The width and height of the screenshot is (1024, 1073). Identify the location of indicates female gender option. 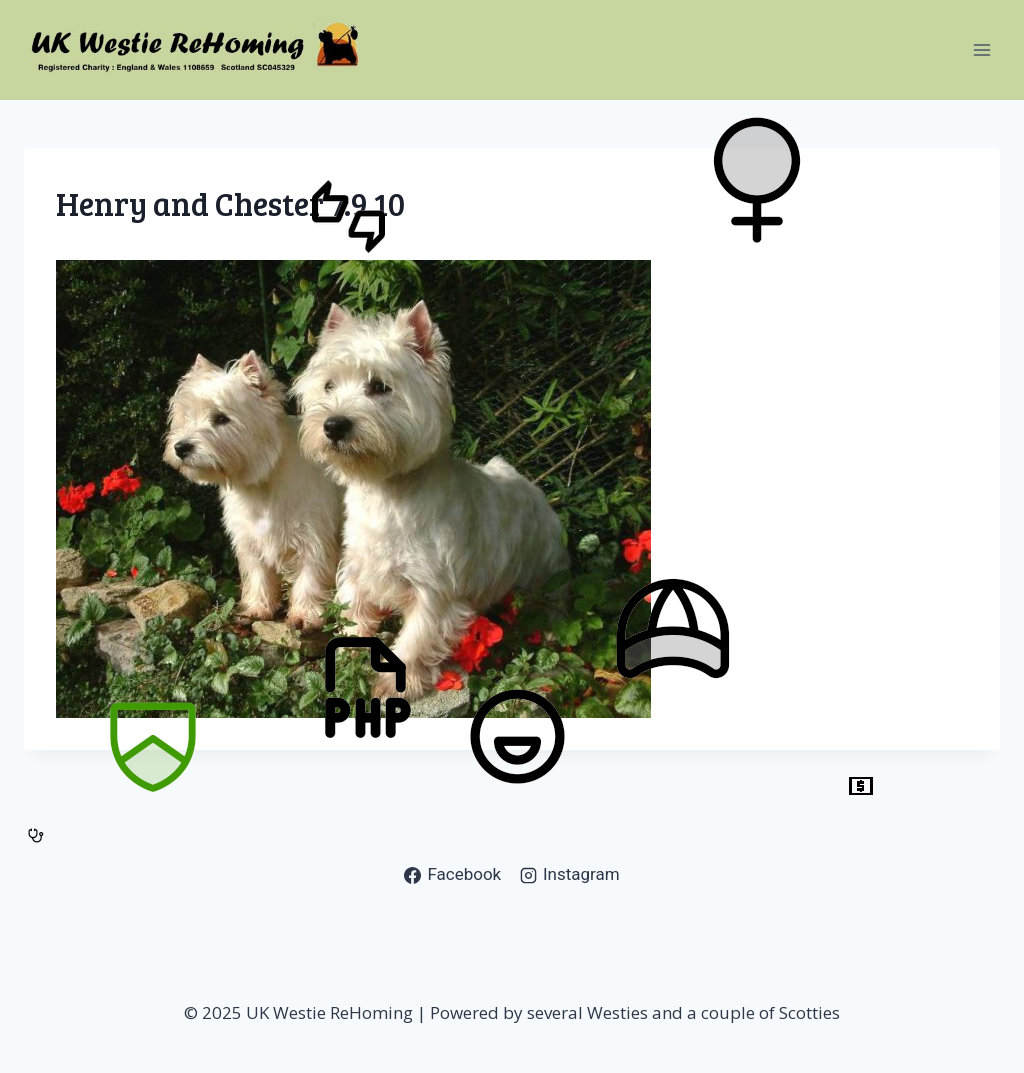
(757, 178).